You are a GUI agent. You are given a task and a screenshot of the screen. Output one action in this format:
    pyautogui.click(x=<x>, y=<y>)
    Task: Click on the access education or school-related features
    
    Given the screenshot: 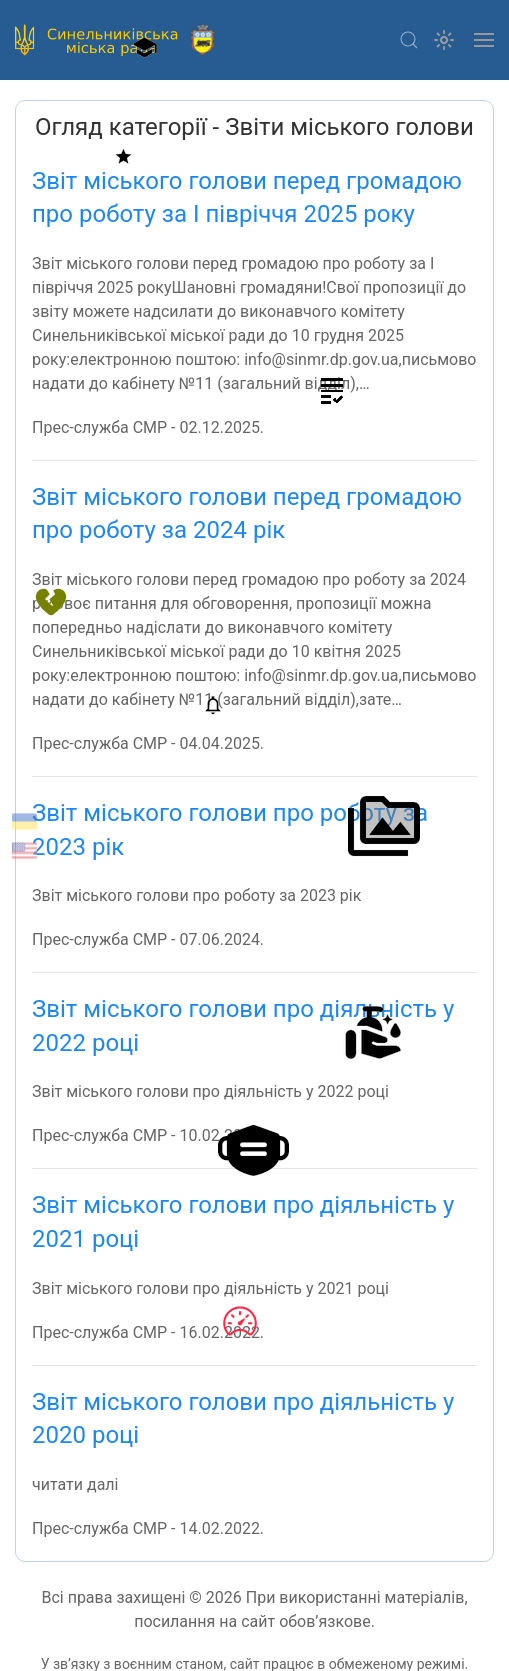 What is the action you would take?
    pyautogui.click(x=144, y=47)
    